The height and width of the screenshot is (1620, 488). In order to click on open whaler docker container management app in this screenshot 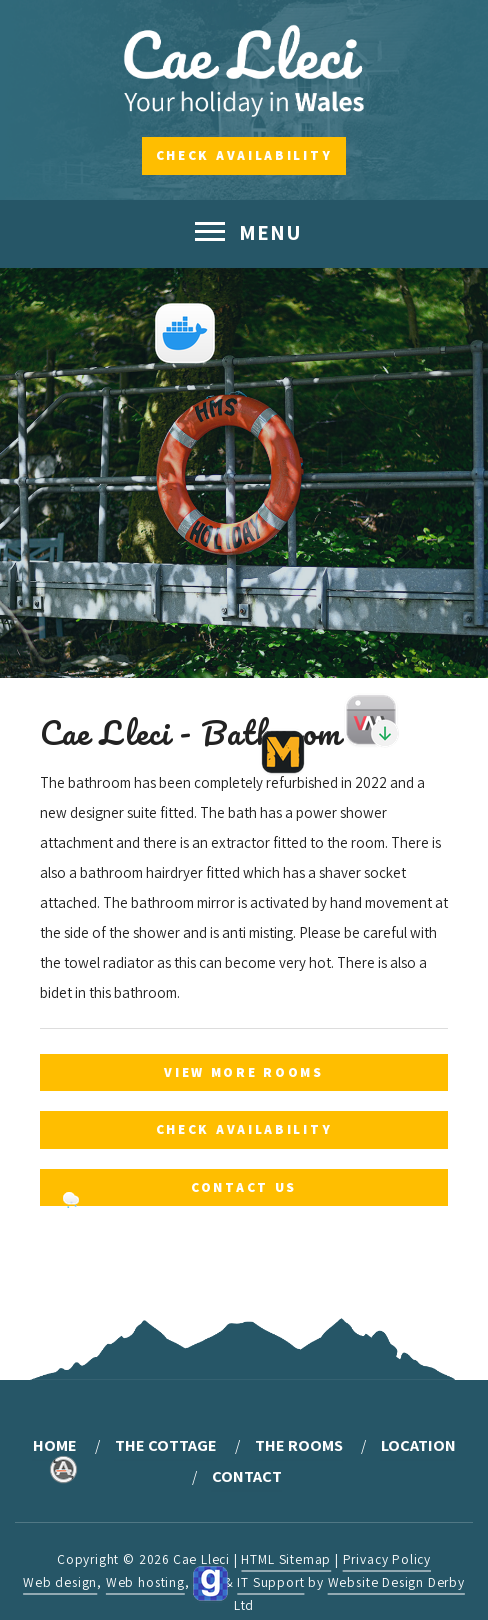, I will do `click(185, 332)`.